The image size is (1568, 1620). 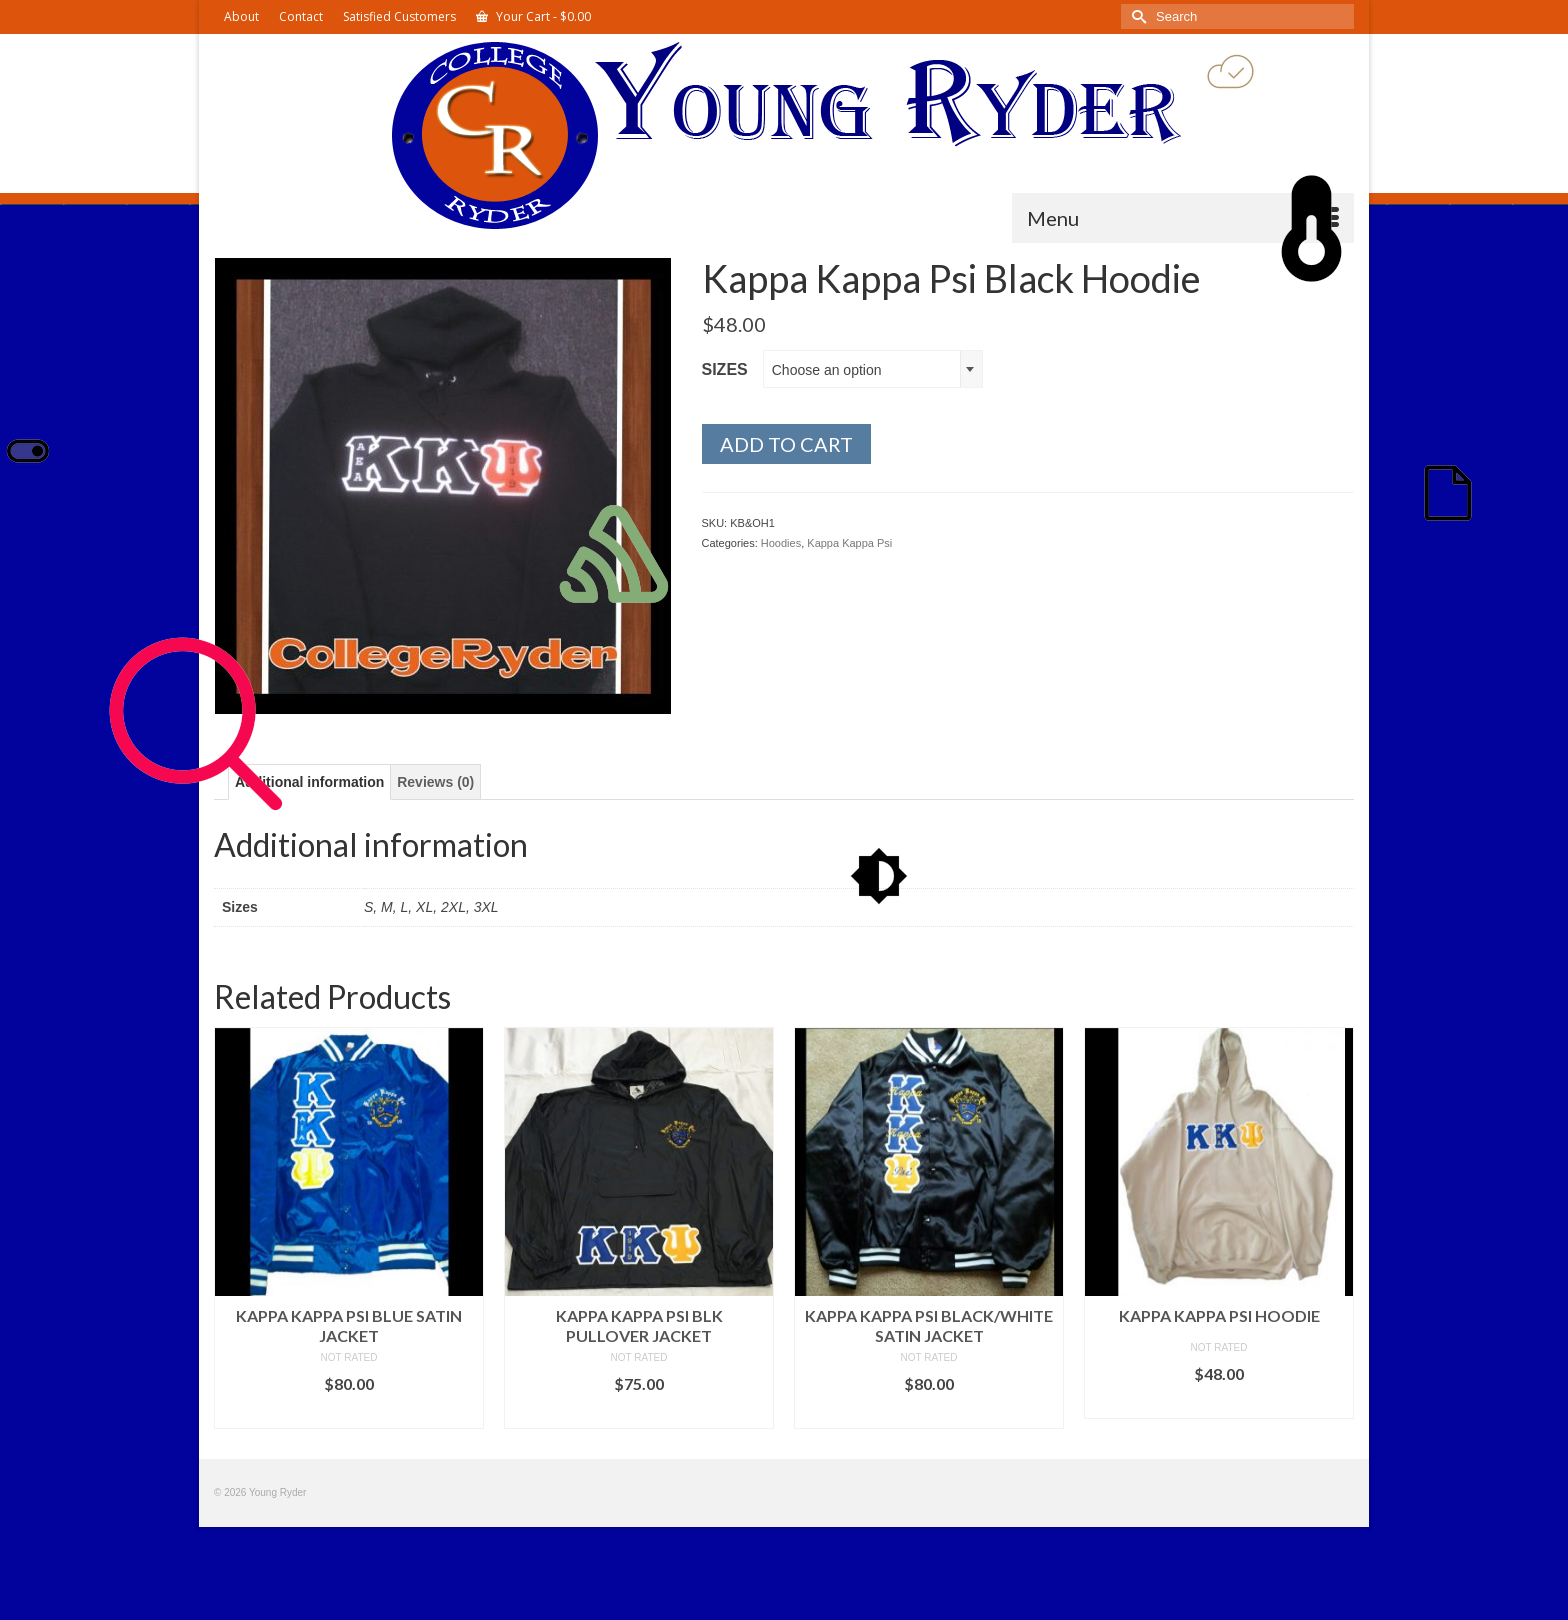 What do you see at coordinates (614, 554) in the screenshot?
I see `sentry error monitoring integration` at bounding box center [614, 554].